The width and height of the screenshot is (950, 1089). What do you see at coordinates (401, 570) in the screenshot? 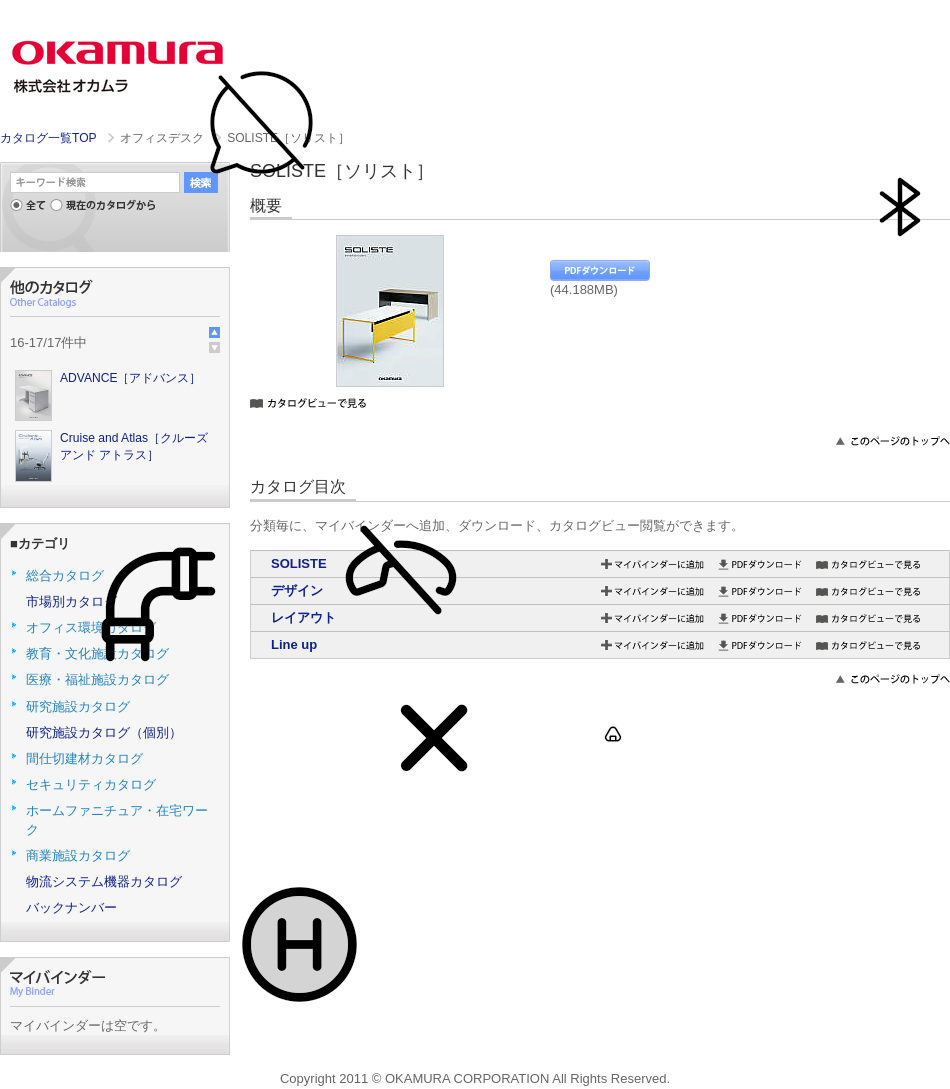
I see `end or decline a phone call` at bounding box center [401, 570].